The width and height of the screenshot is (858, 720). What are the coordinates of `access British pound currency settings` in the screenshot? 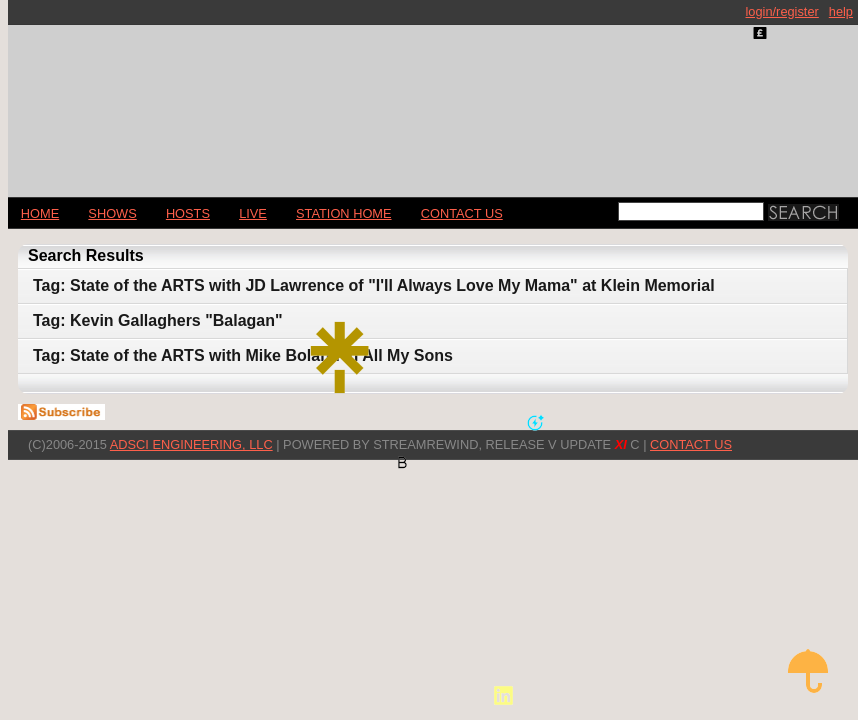 It's located at (760, 33).